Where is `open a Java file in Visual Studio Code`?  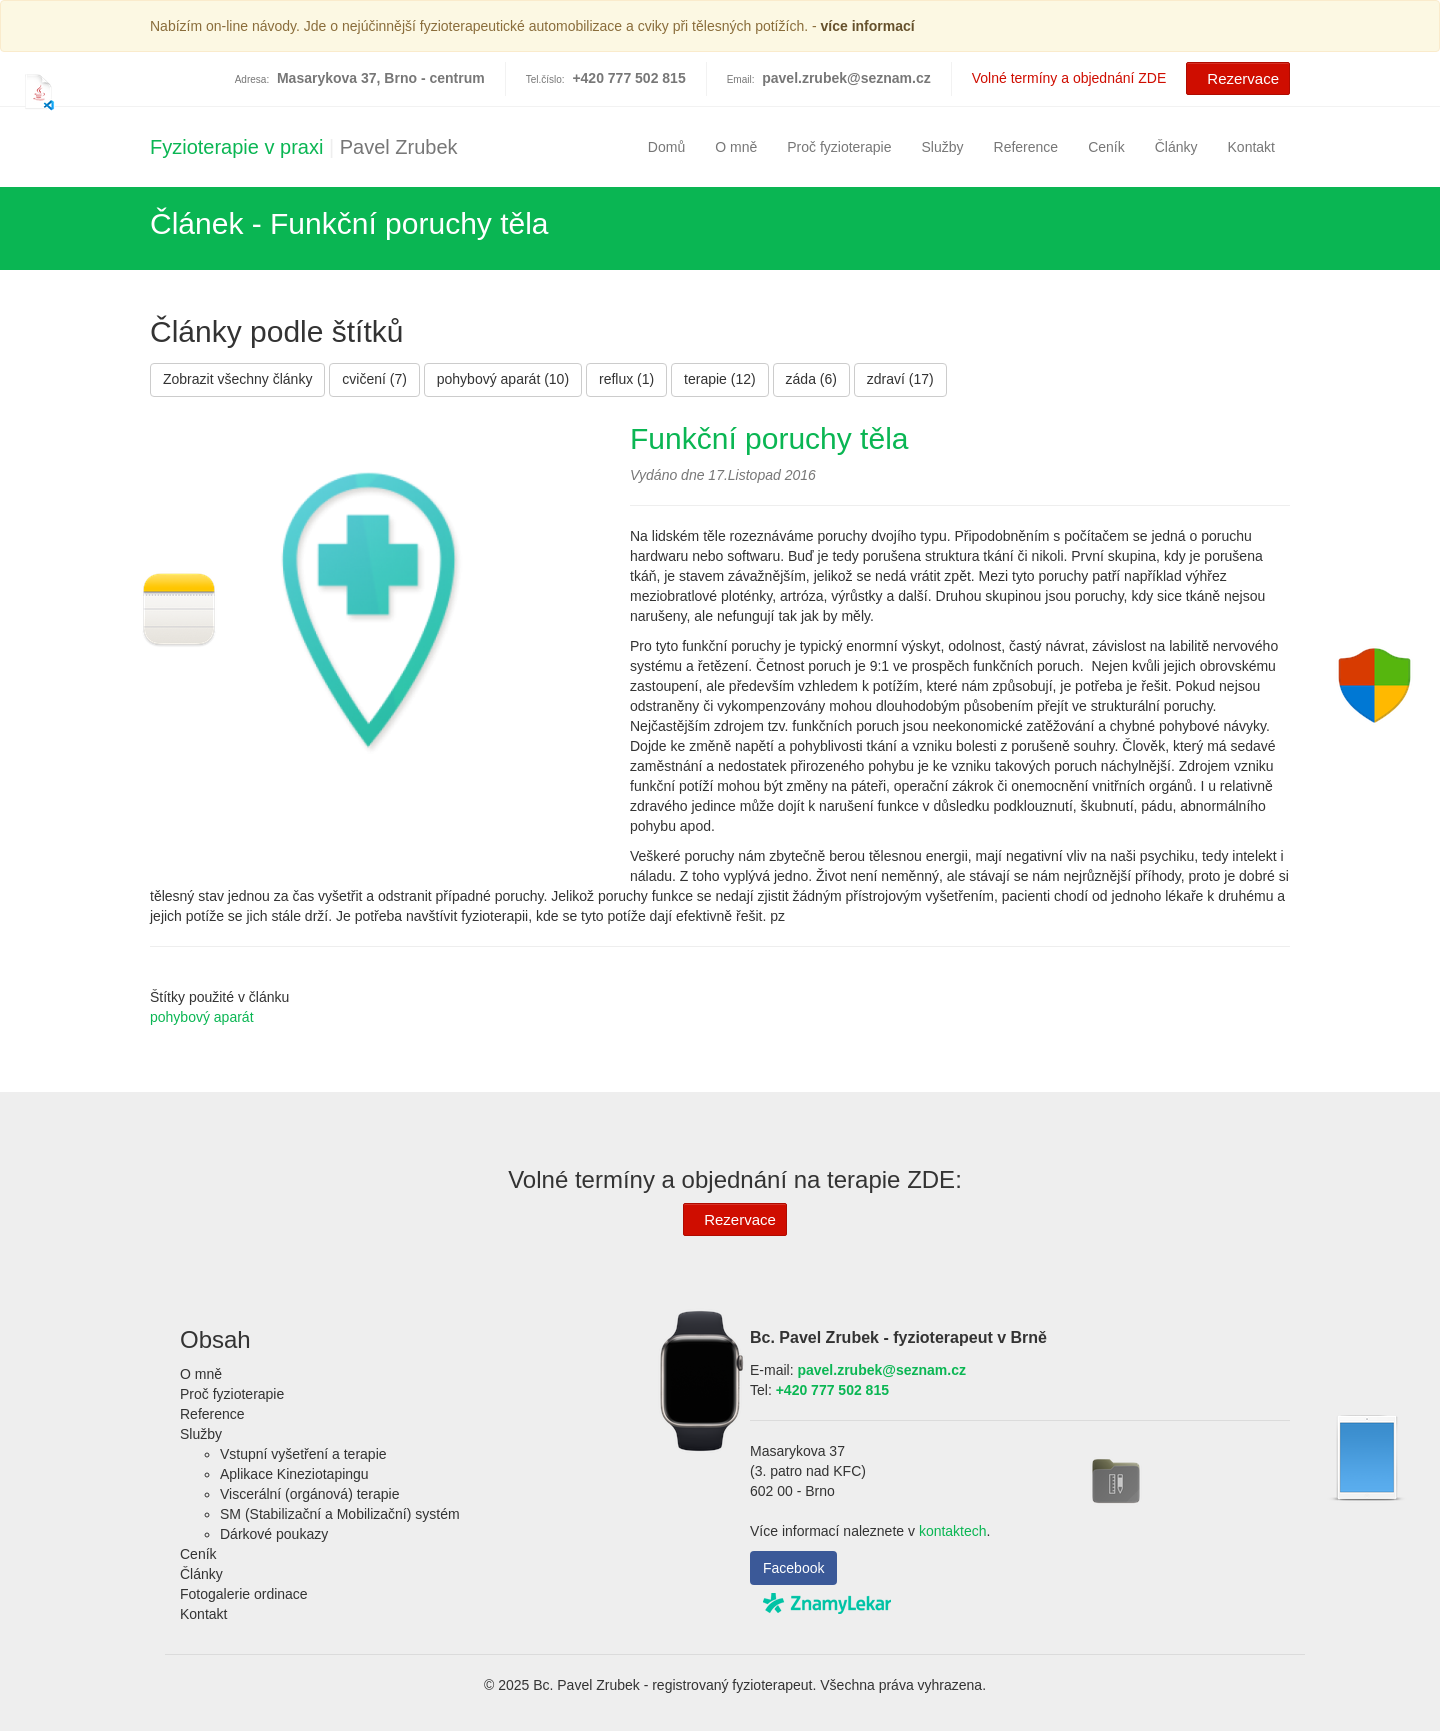 open a Java file in Visual Studio Code is located at coordinates (38, 92).